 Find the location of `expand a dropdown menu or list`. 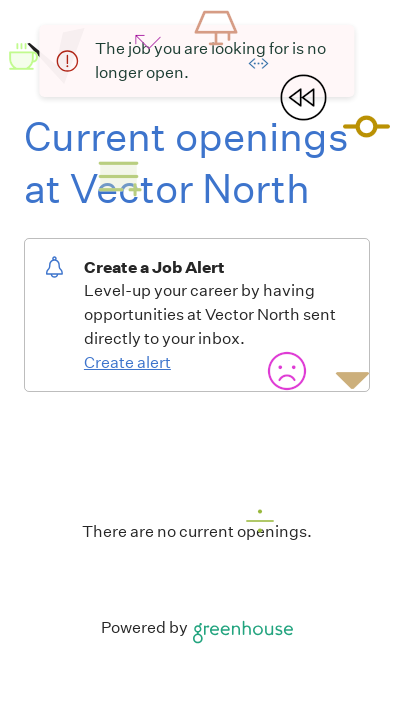

expand a dropdown menu or list is located at coordinates (352, 380).